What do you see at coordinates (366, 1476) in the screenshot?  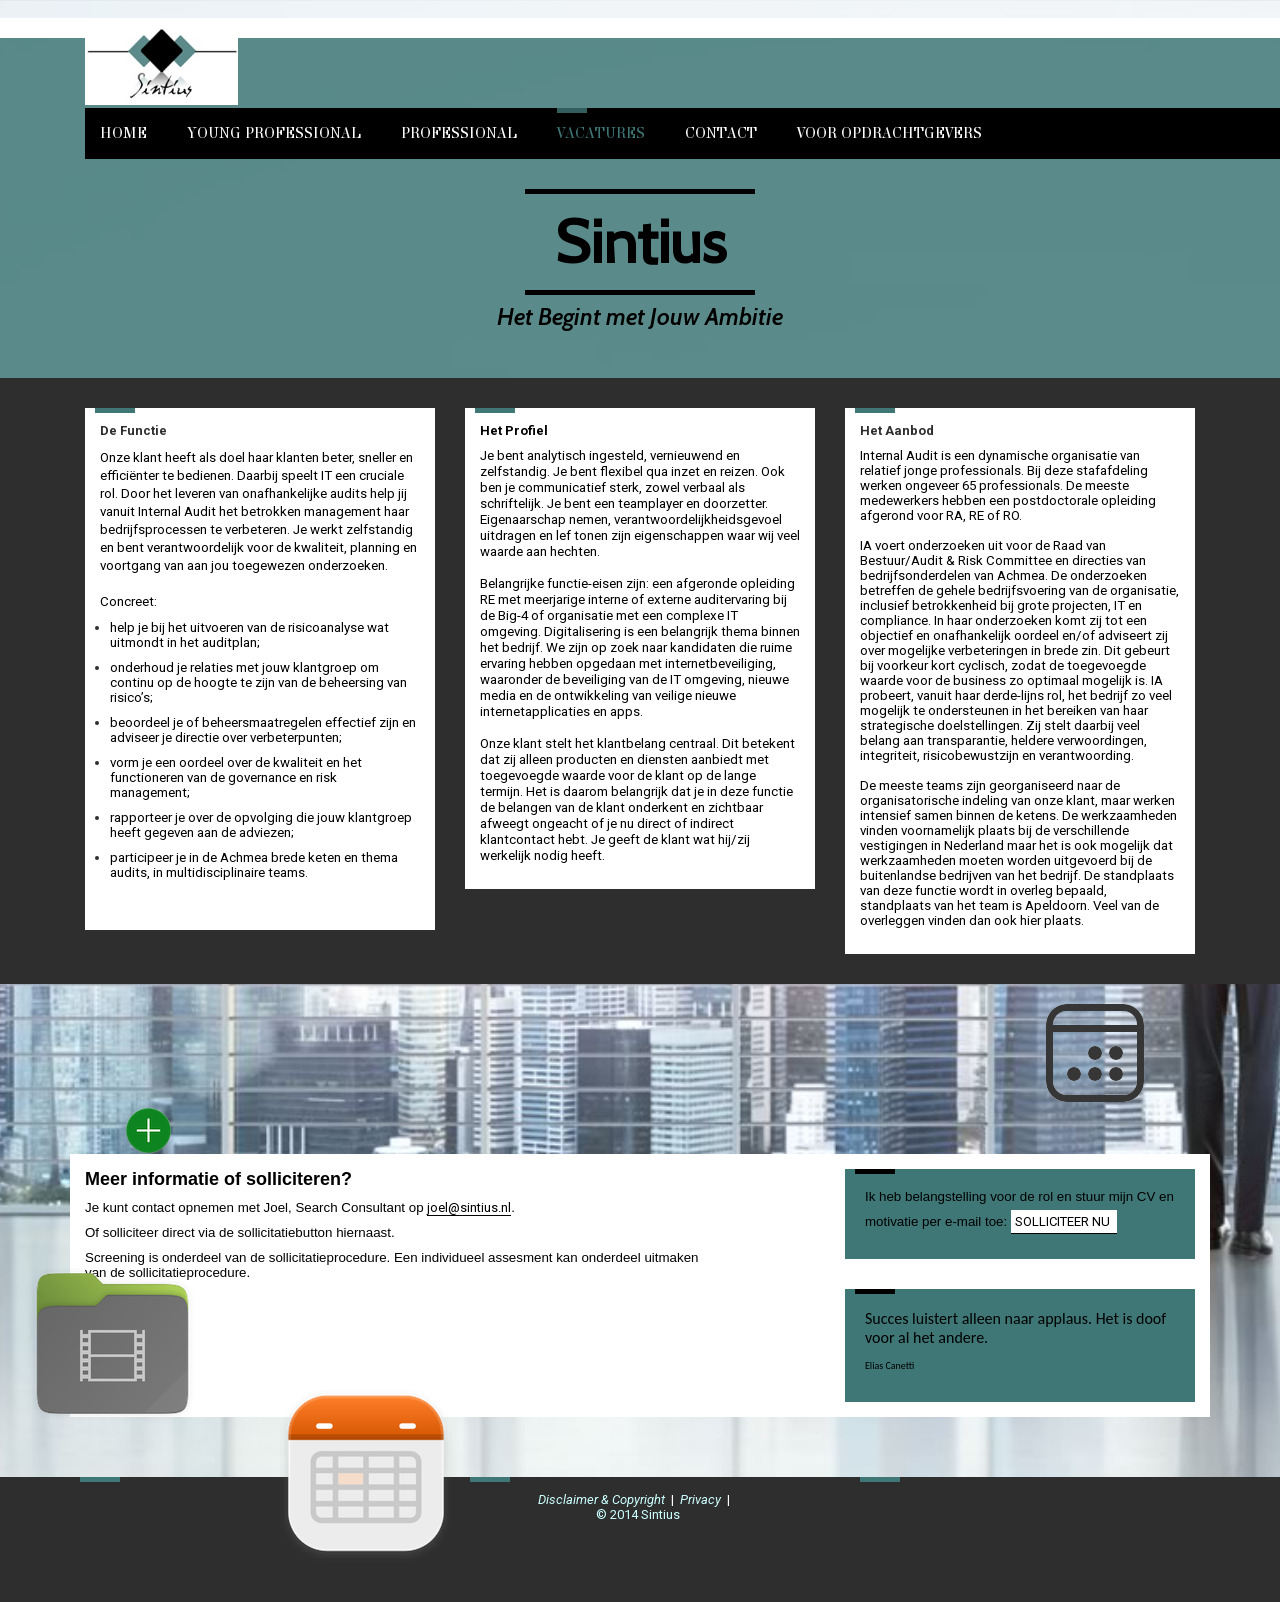 I see `open calendar and tasks preferences` at bounding box center [366, 1476].